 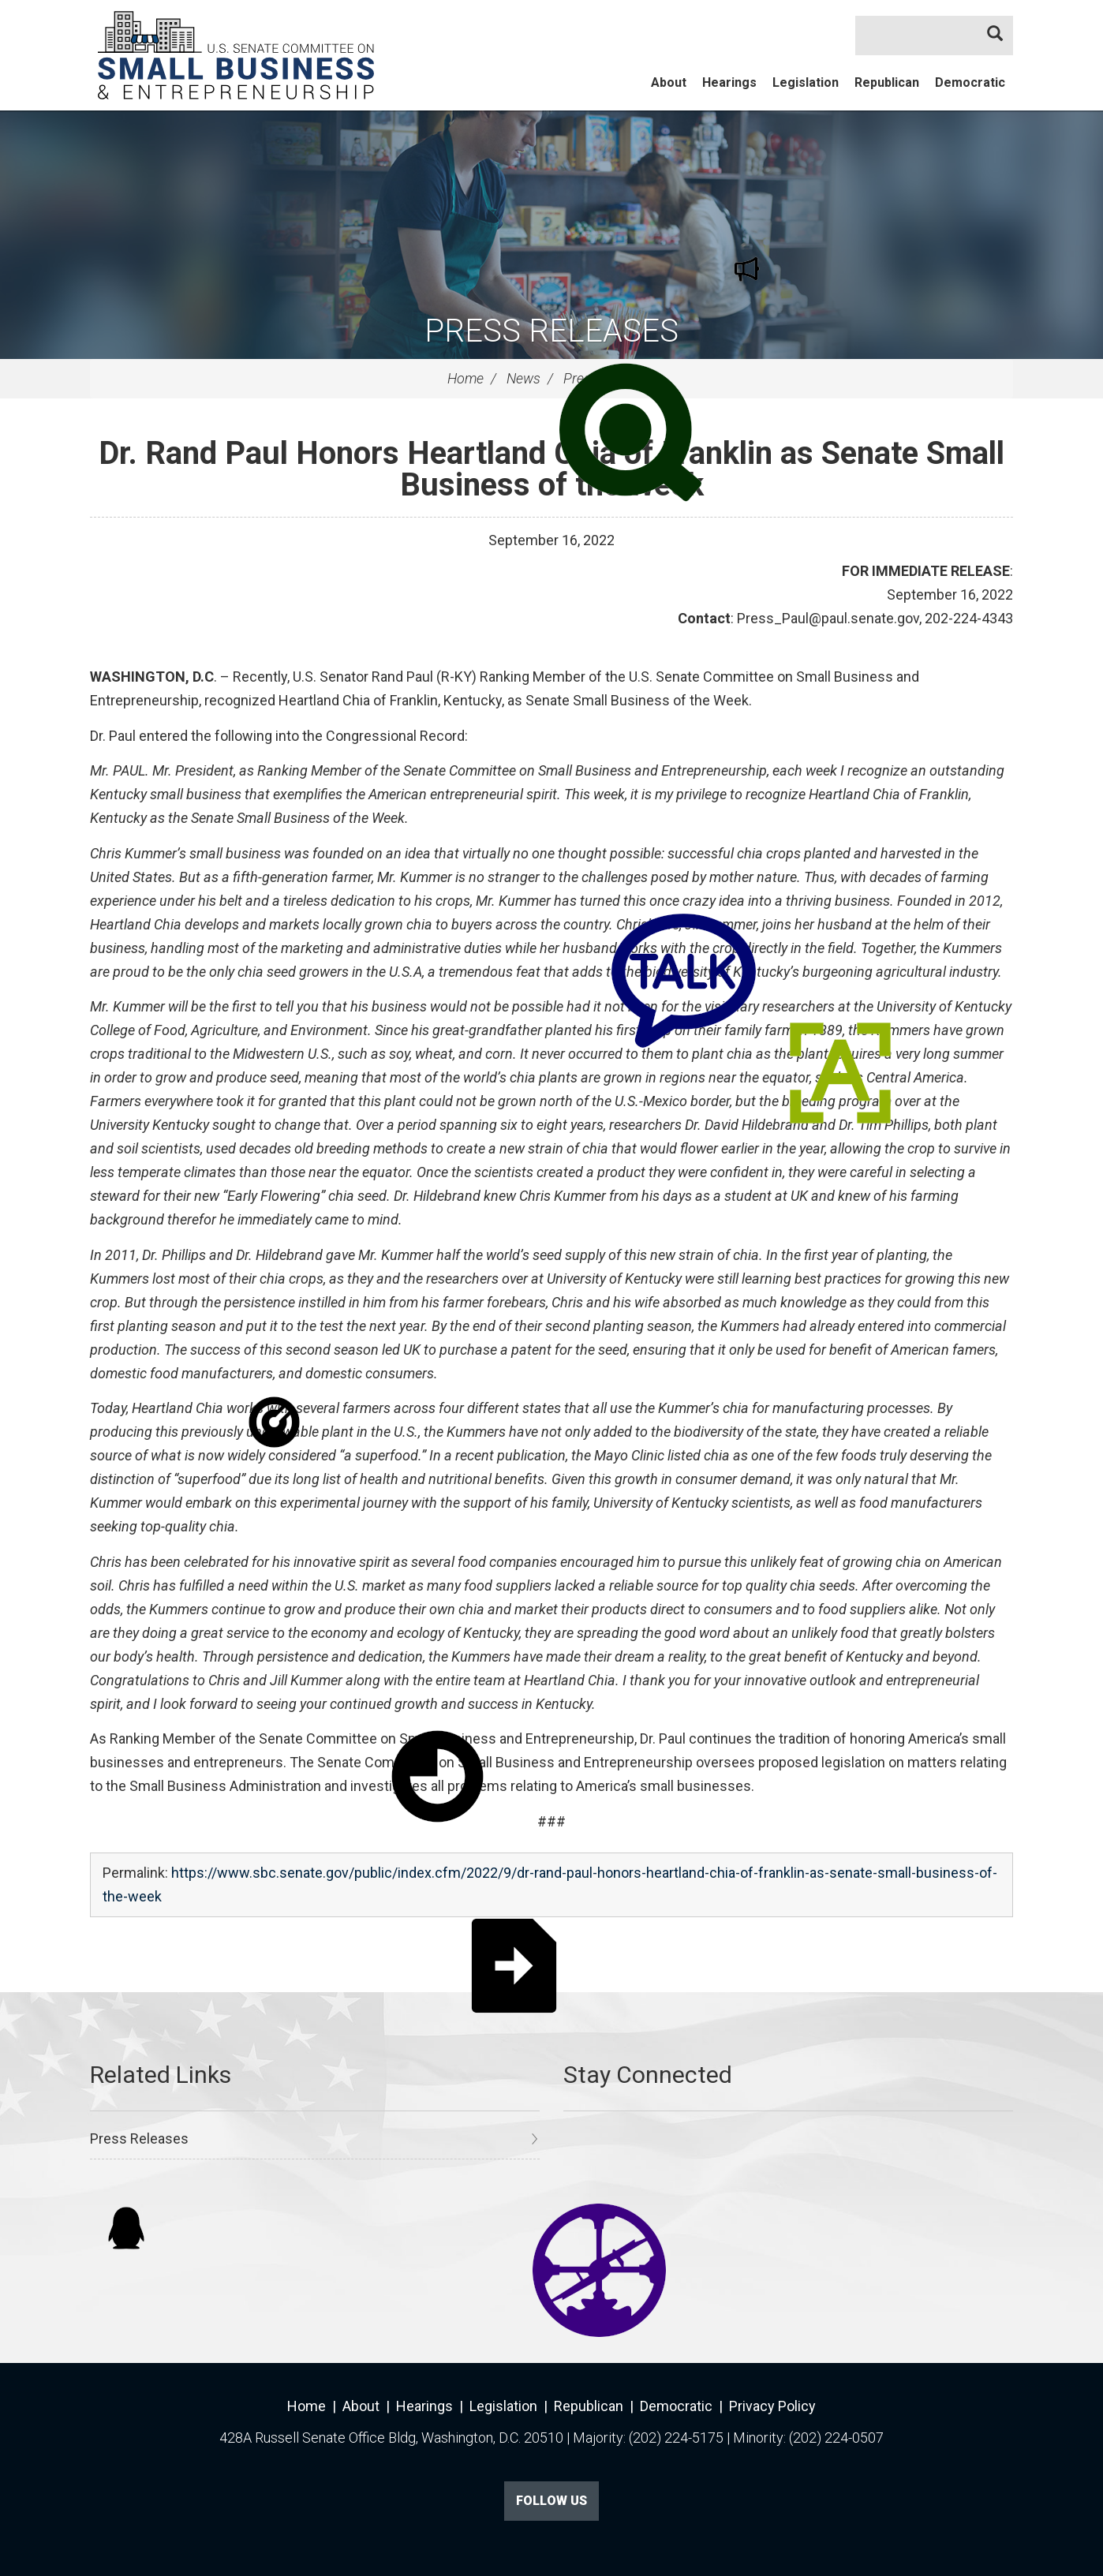 I want to click on open Roam Research app, so click(x=599, y=2270).